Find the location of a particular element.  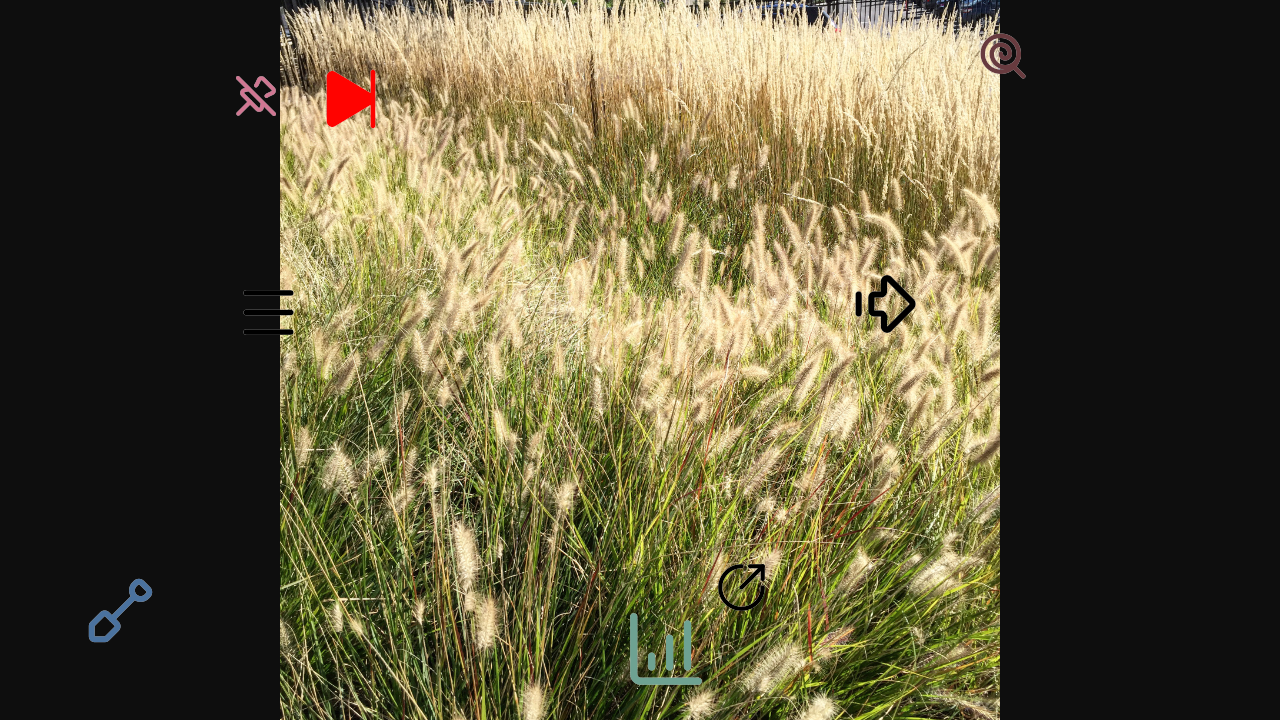

access candy or sweets category is located at coordinates (1003, 56).